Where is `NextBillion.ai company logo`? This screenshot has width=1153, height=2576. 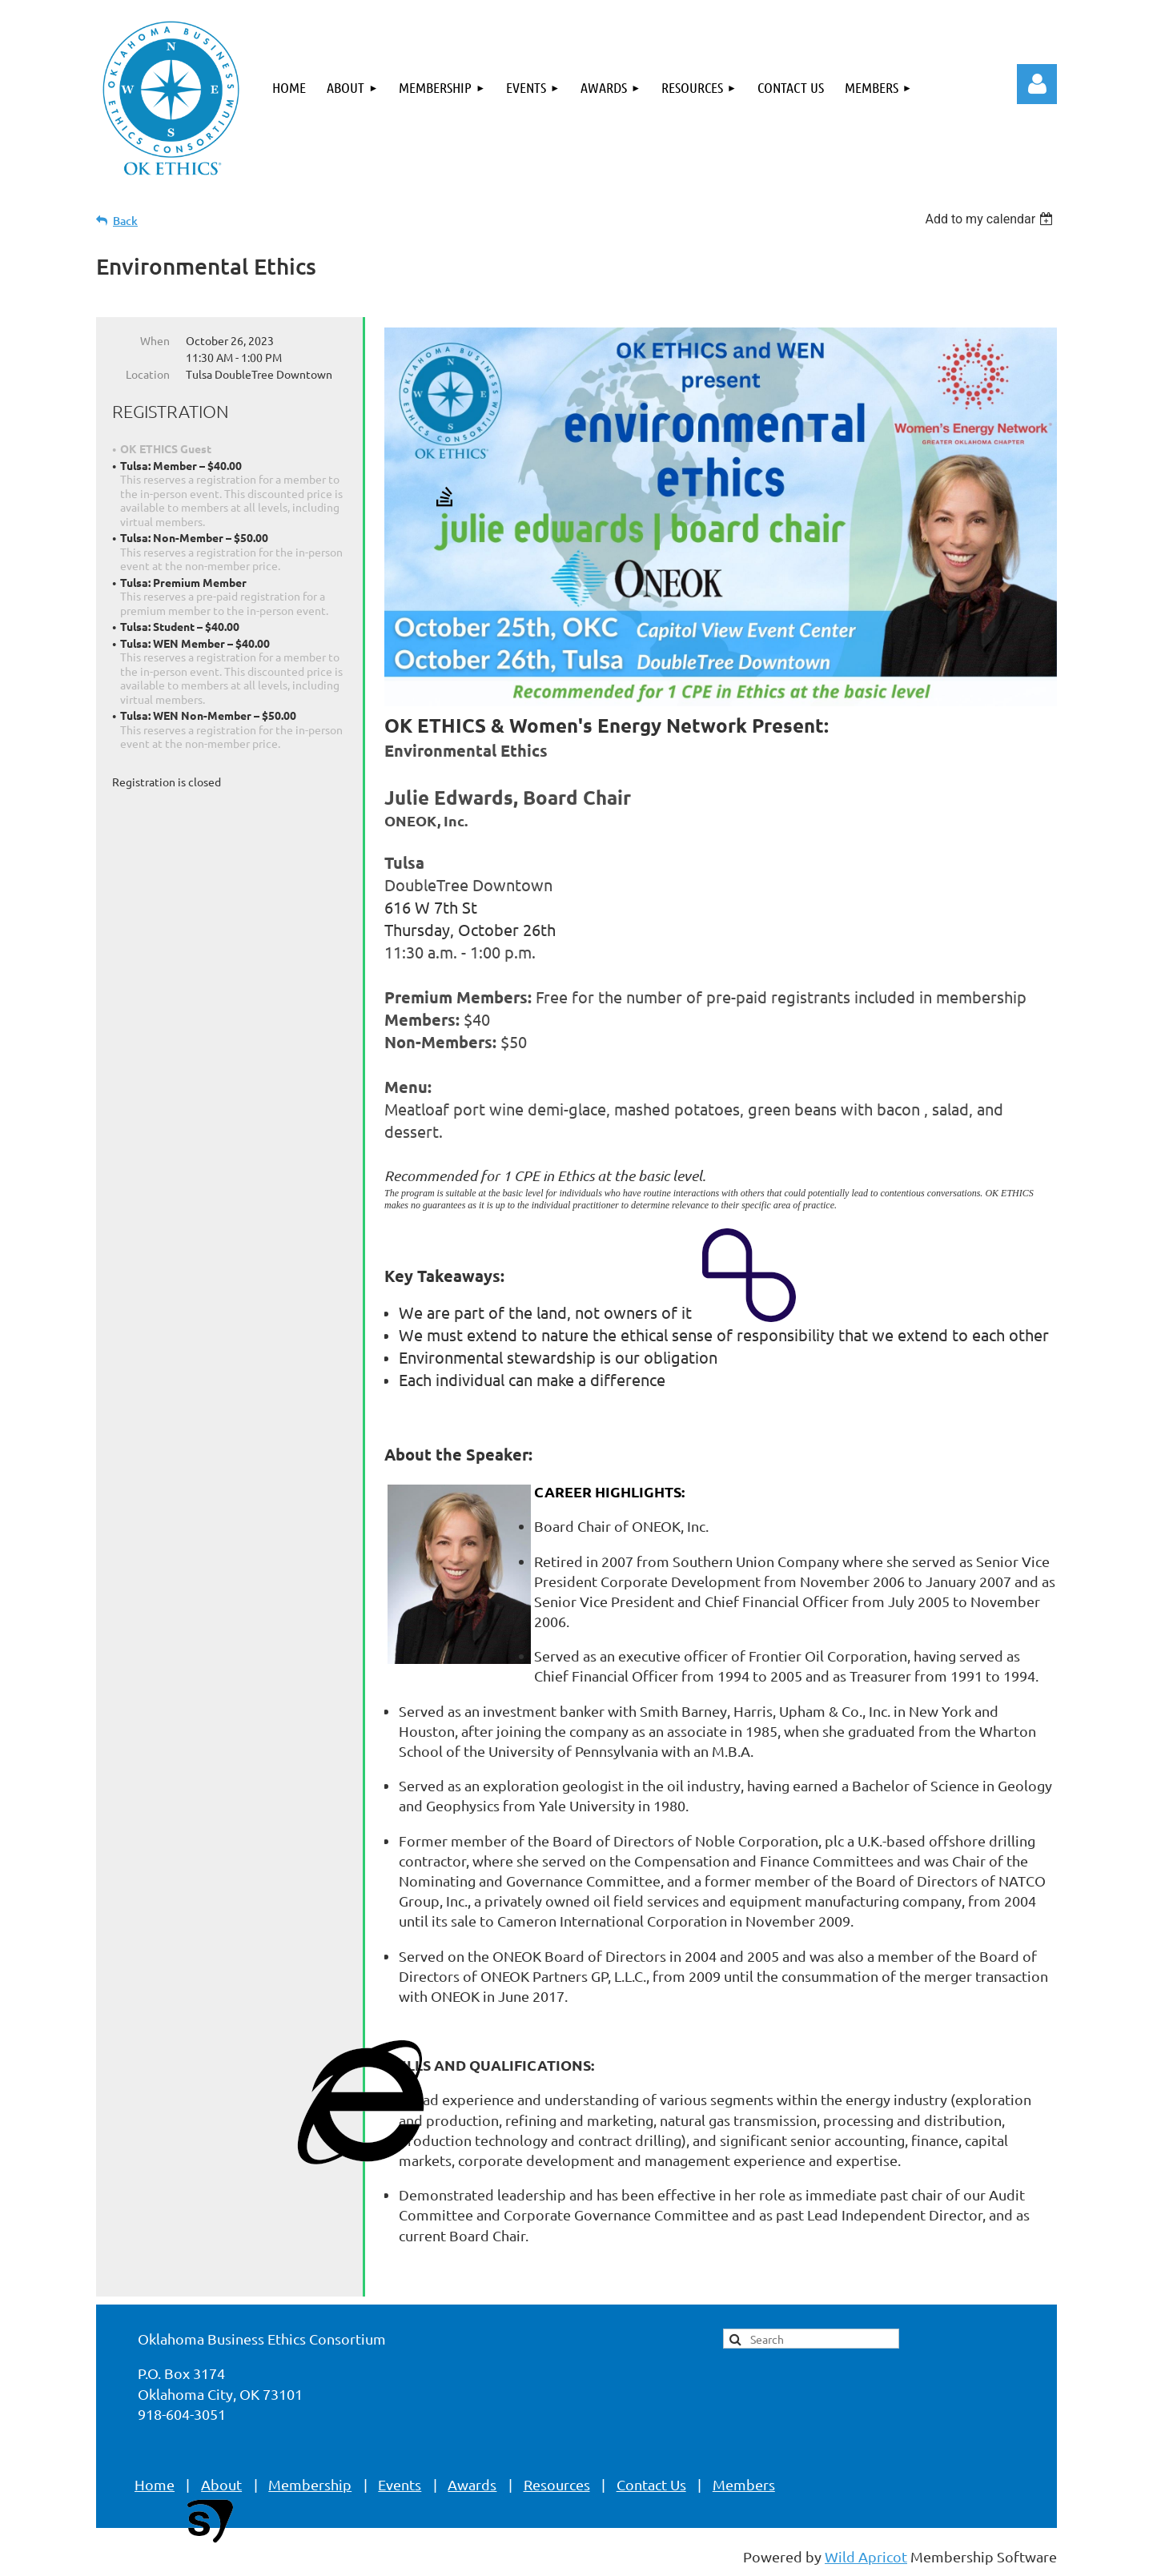
NextBillion.ai company logo is located at coordinates (749, 1275).